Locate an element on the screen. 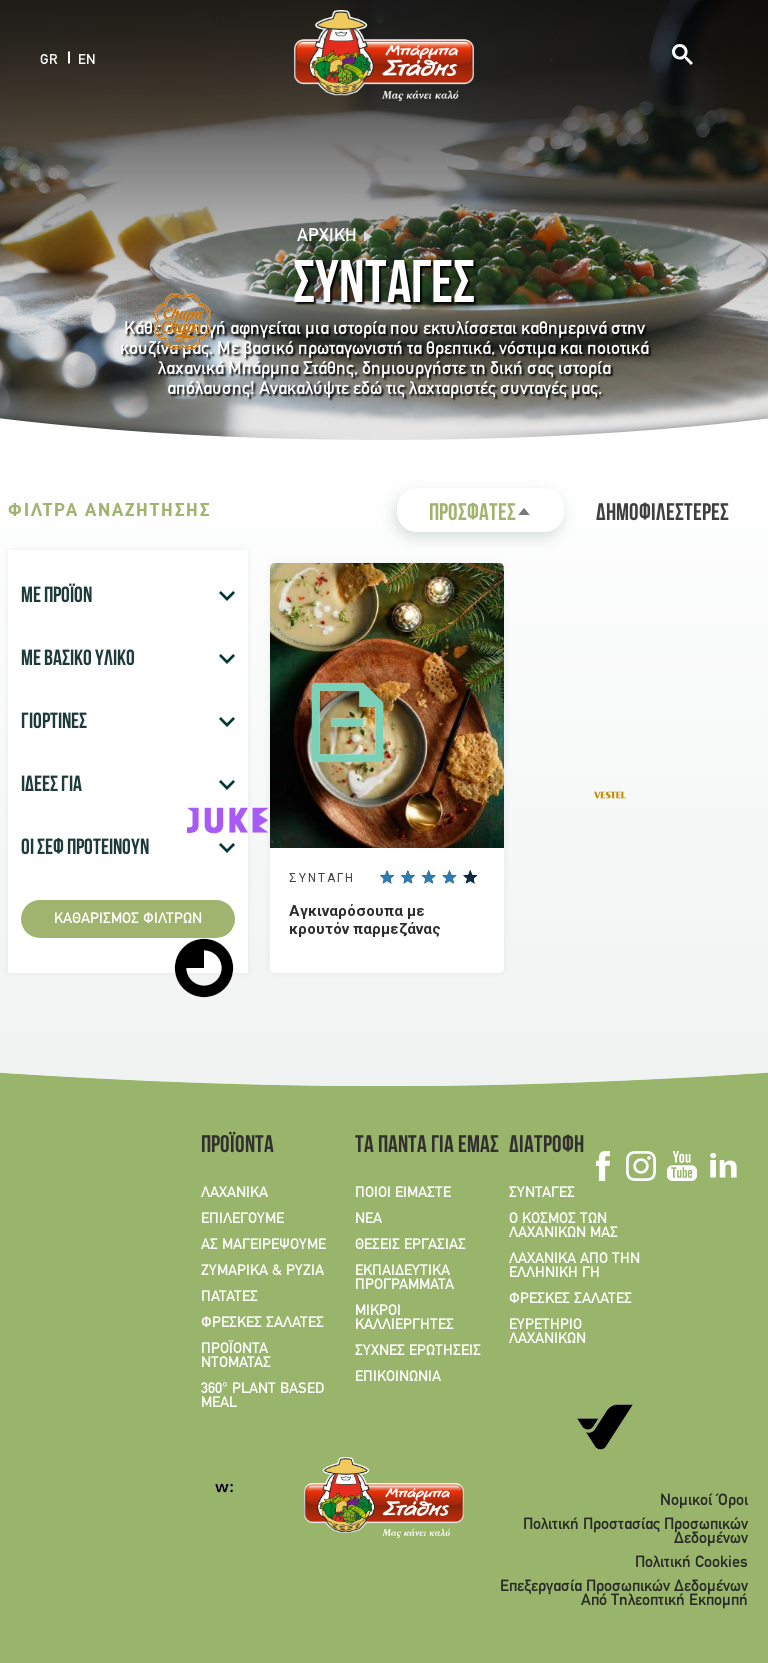 The height and width of the screenshot is (1663, 768). visit wellfound job board is located at coordinates (224, 1488).